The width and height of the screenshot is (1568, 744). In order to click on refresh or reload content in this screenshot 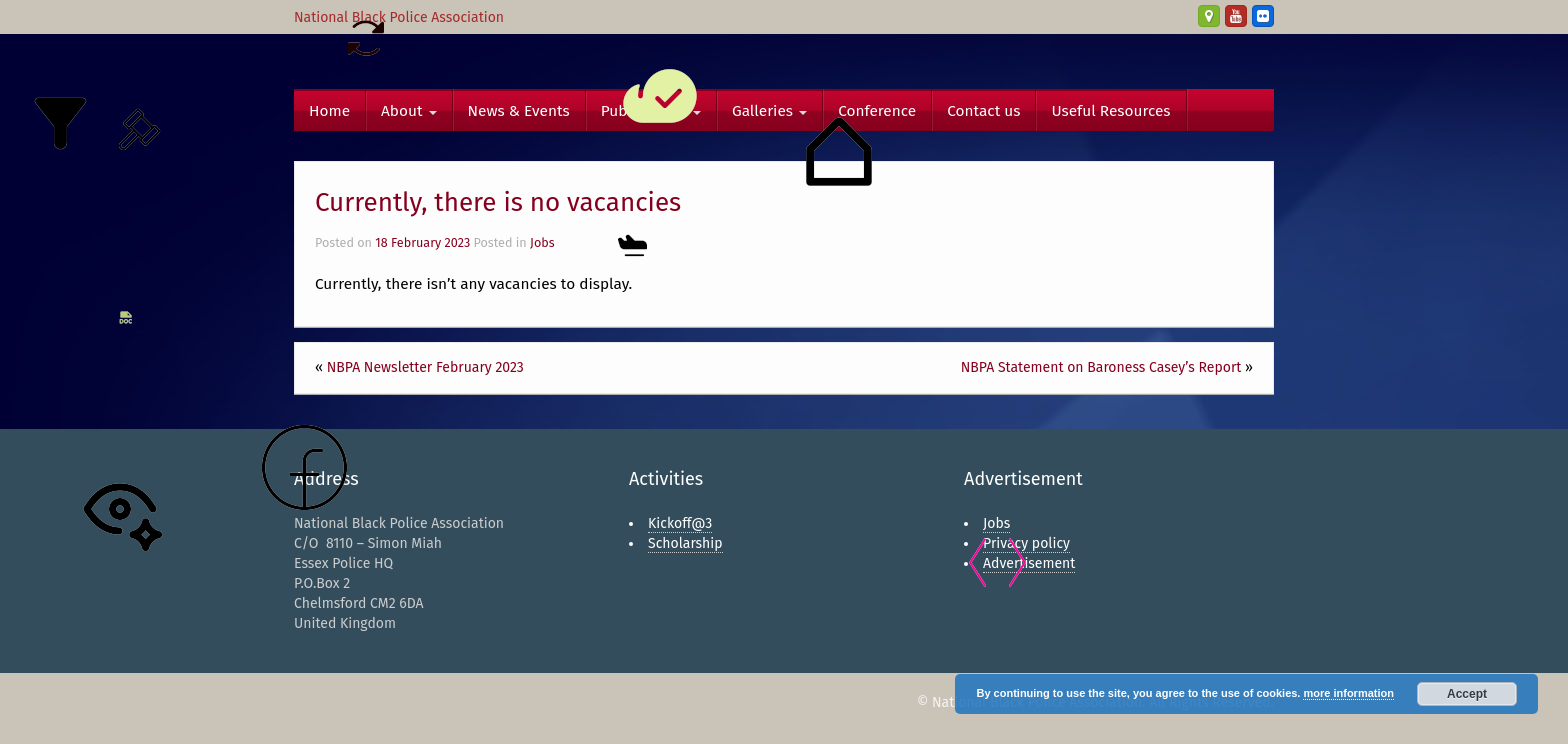, I will do `click(366, 38)`.